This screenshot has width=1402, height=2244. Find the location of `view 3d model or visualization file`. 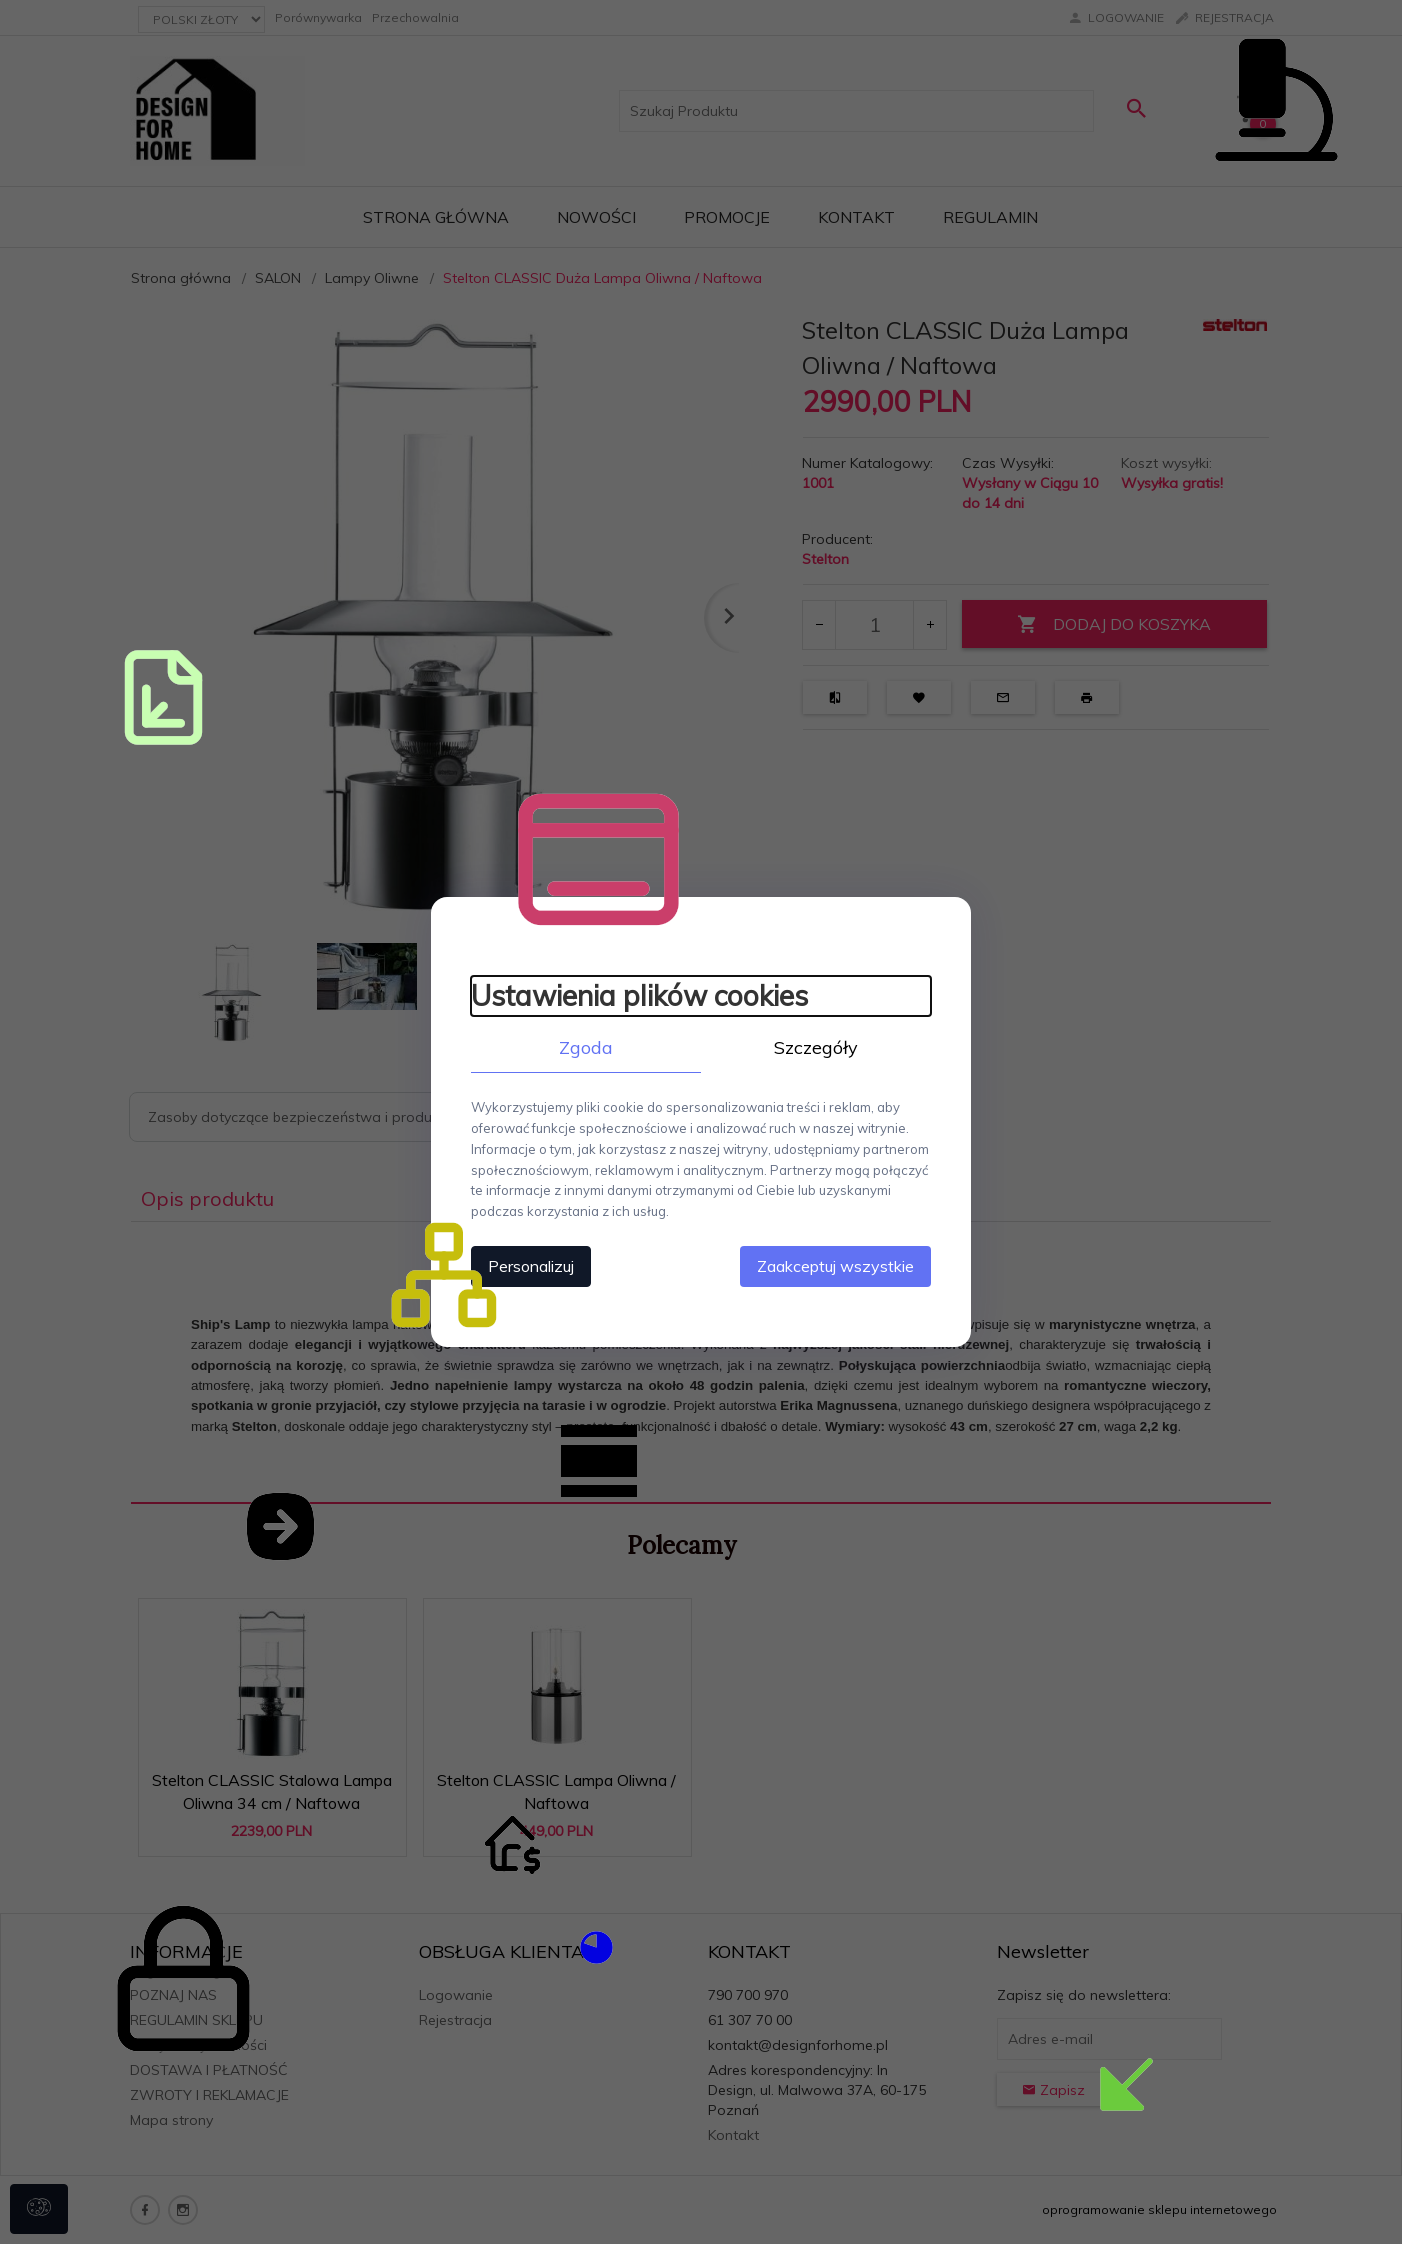

view 3d model or visualization file is located at coordinates (163, 697).